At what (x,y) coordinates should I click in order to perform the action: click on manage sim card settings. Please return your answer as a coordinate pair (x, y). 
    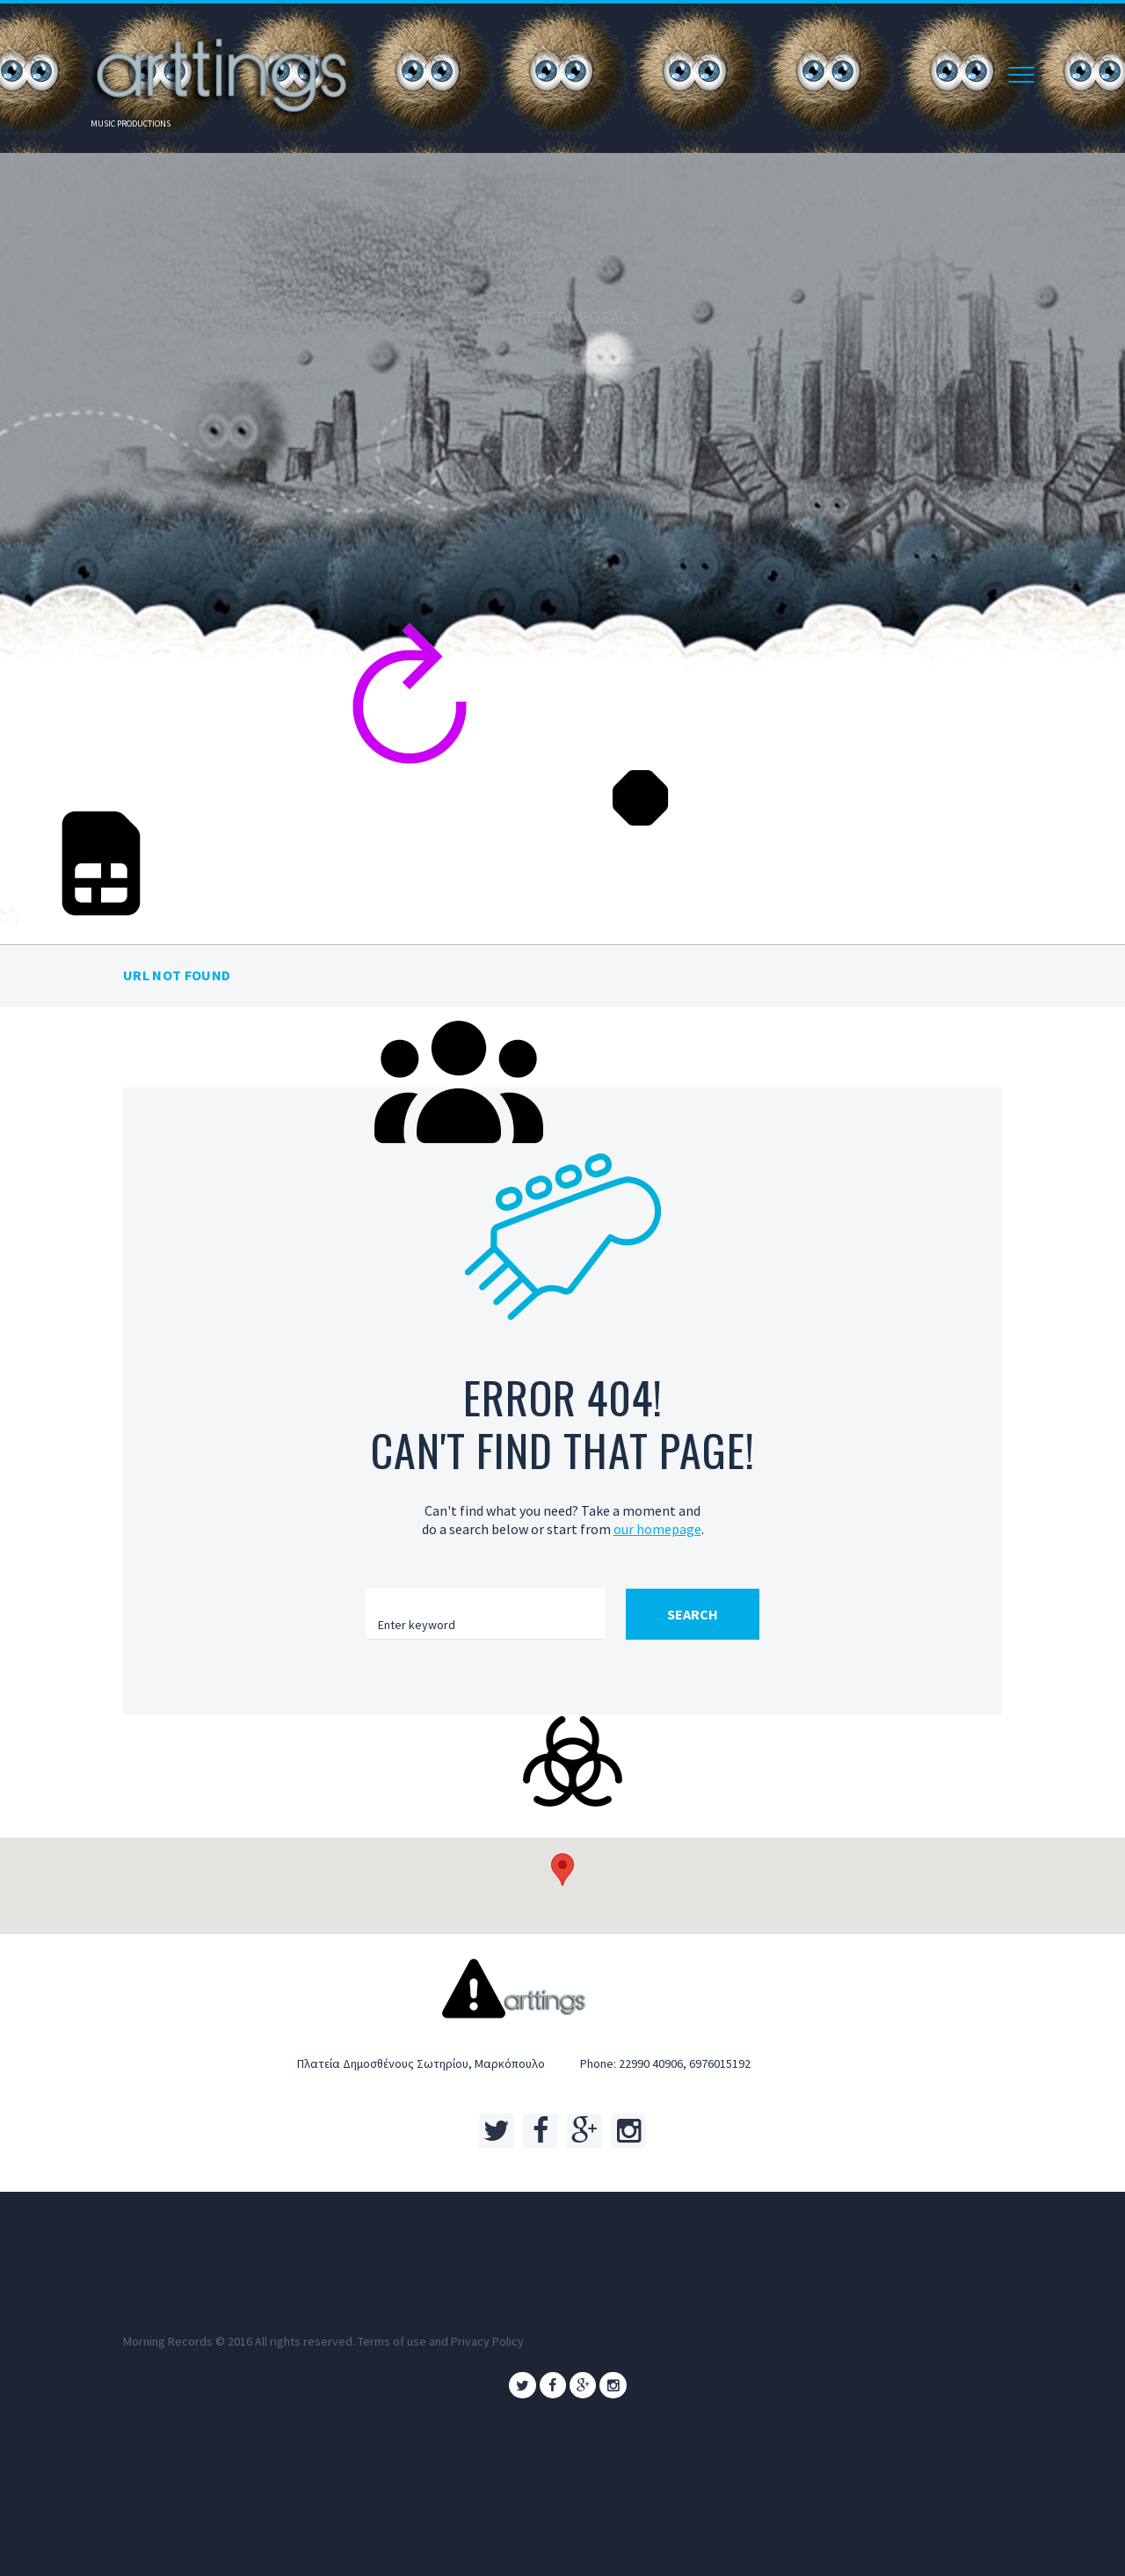
    Looking at the image, I should click on (101, 863).